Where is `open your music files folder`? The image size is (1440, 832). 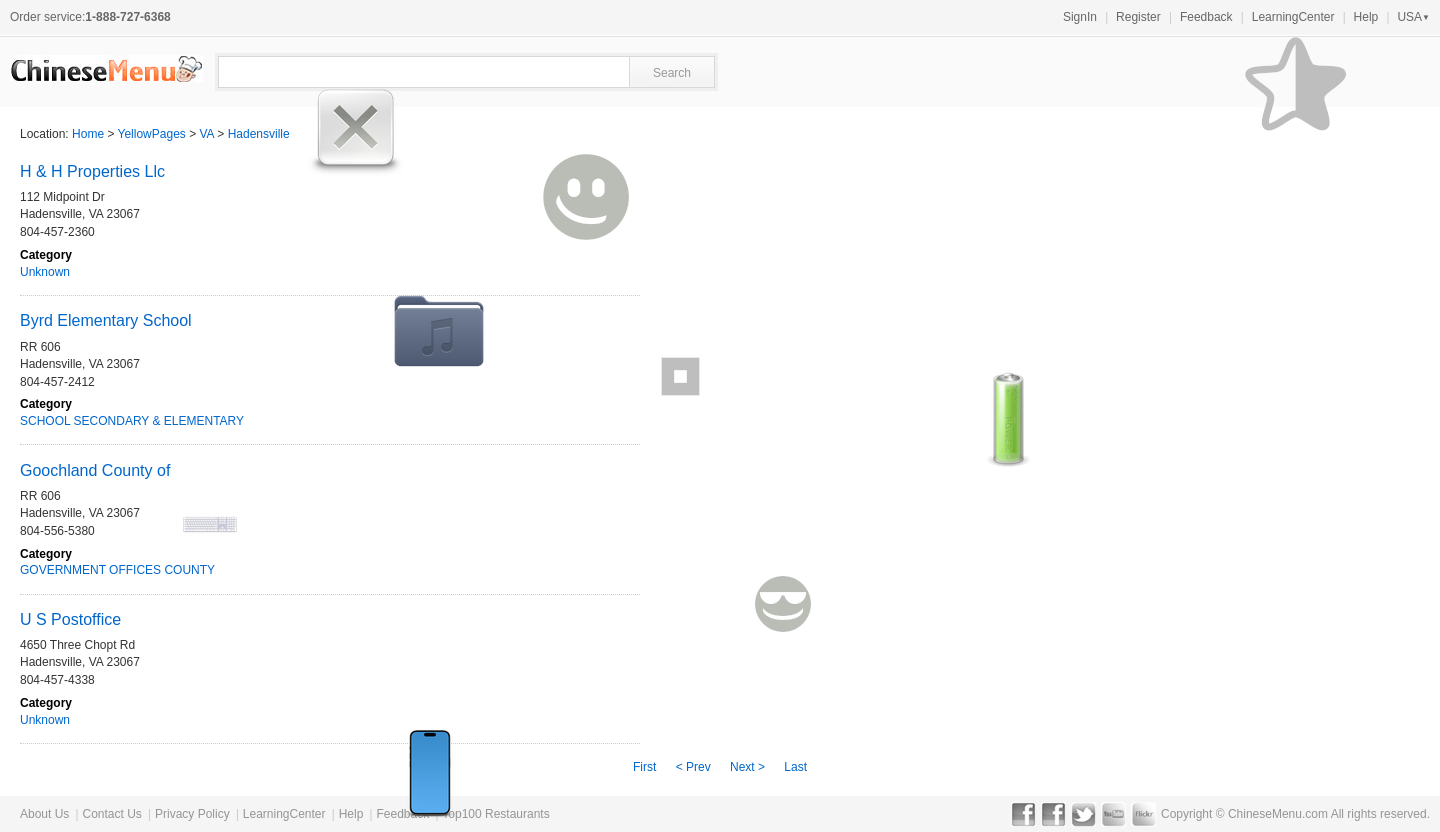 open your music files folder is located at coordinates (439, 331).